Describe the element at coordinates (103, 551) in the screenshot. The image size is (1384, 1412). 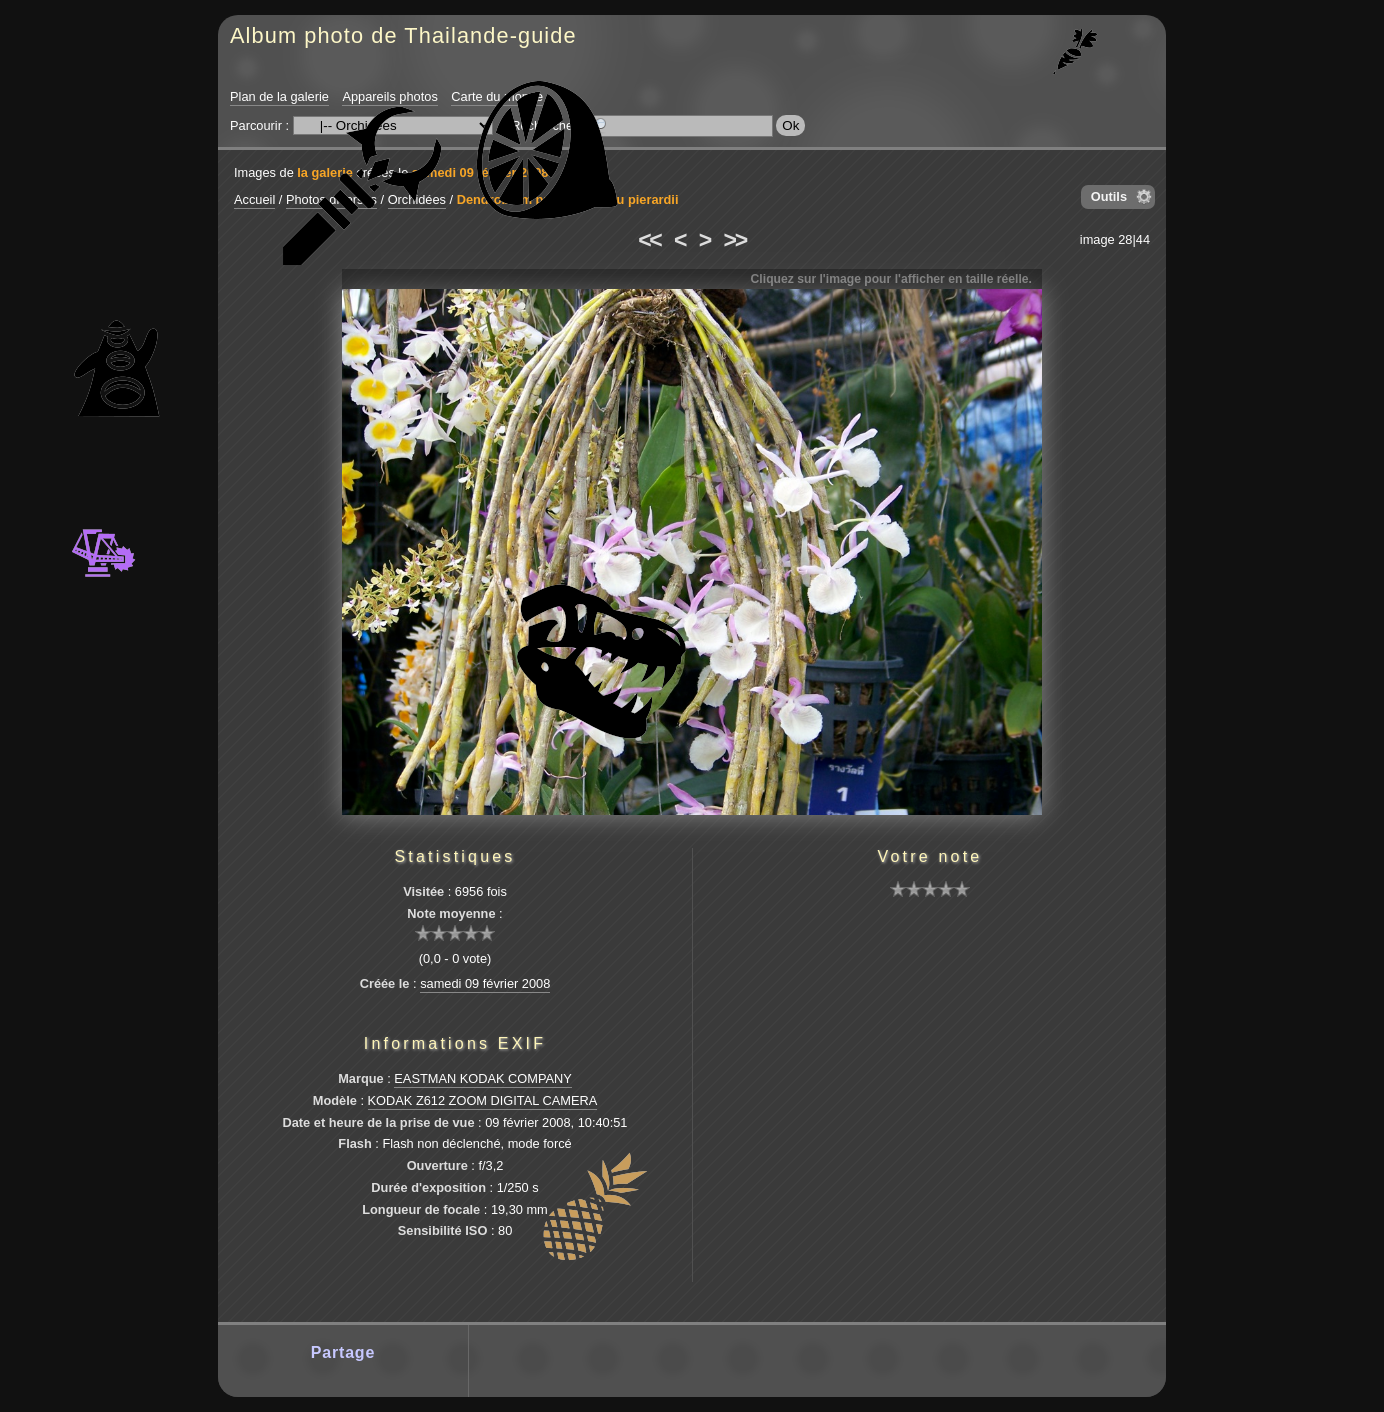
I see `bucket wheel excavator machinery icon` at that location.